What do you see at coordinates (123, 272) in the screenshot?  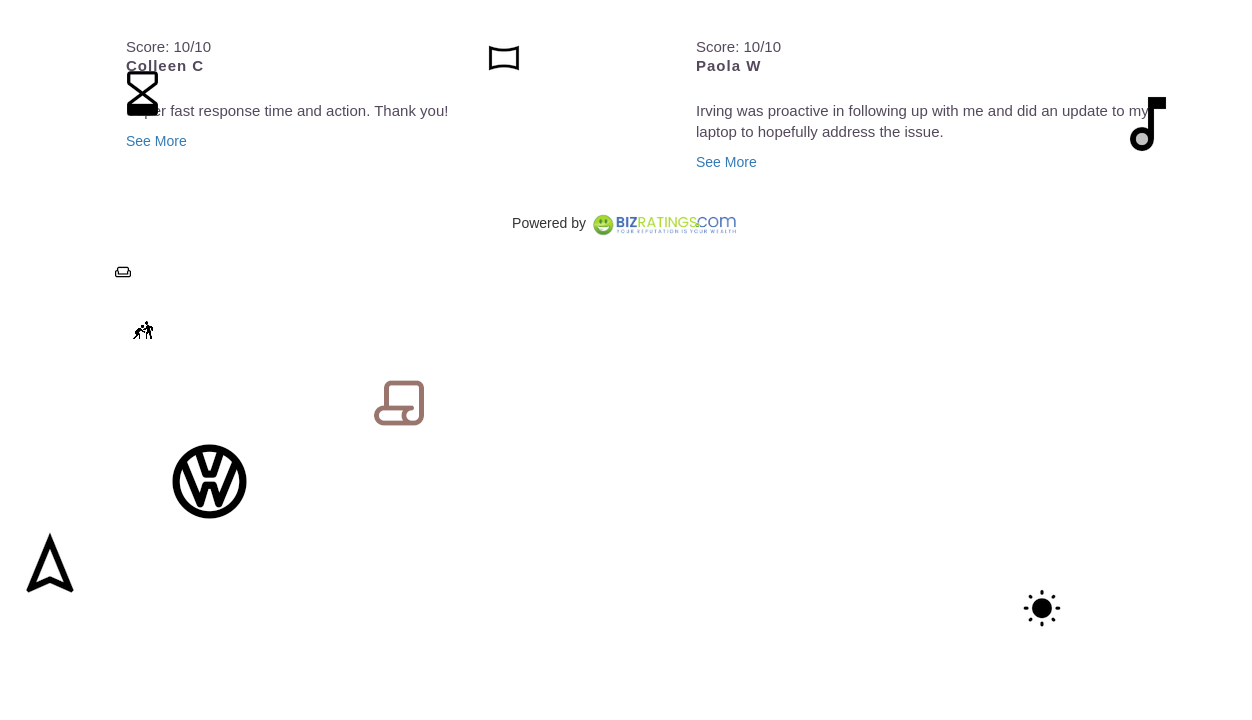 I see `access weekend or leisure content` at bounding box center [123, 272].